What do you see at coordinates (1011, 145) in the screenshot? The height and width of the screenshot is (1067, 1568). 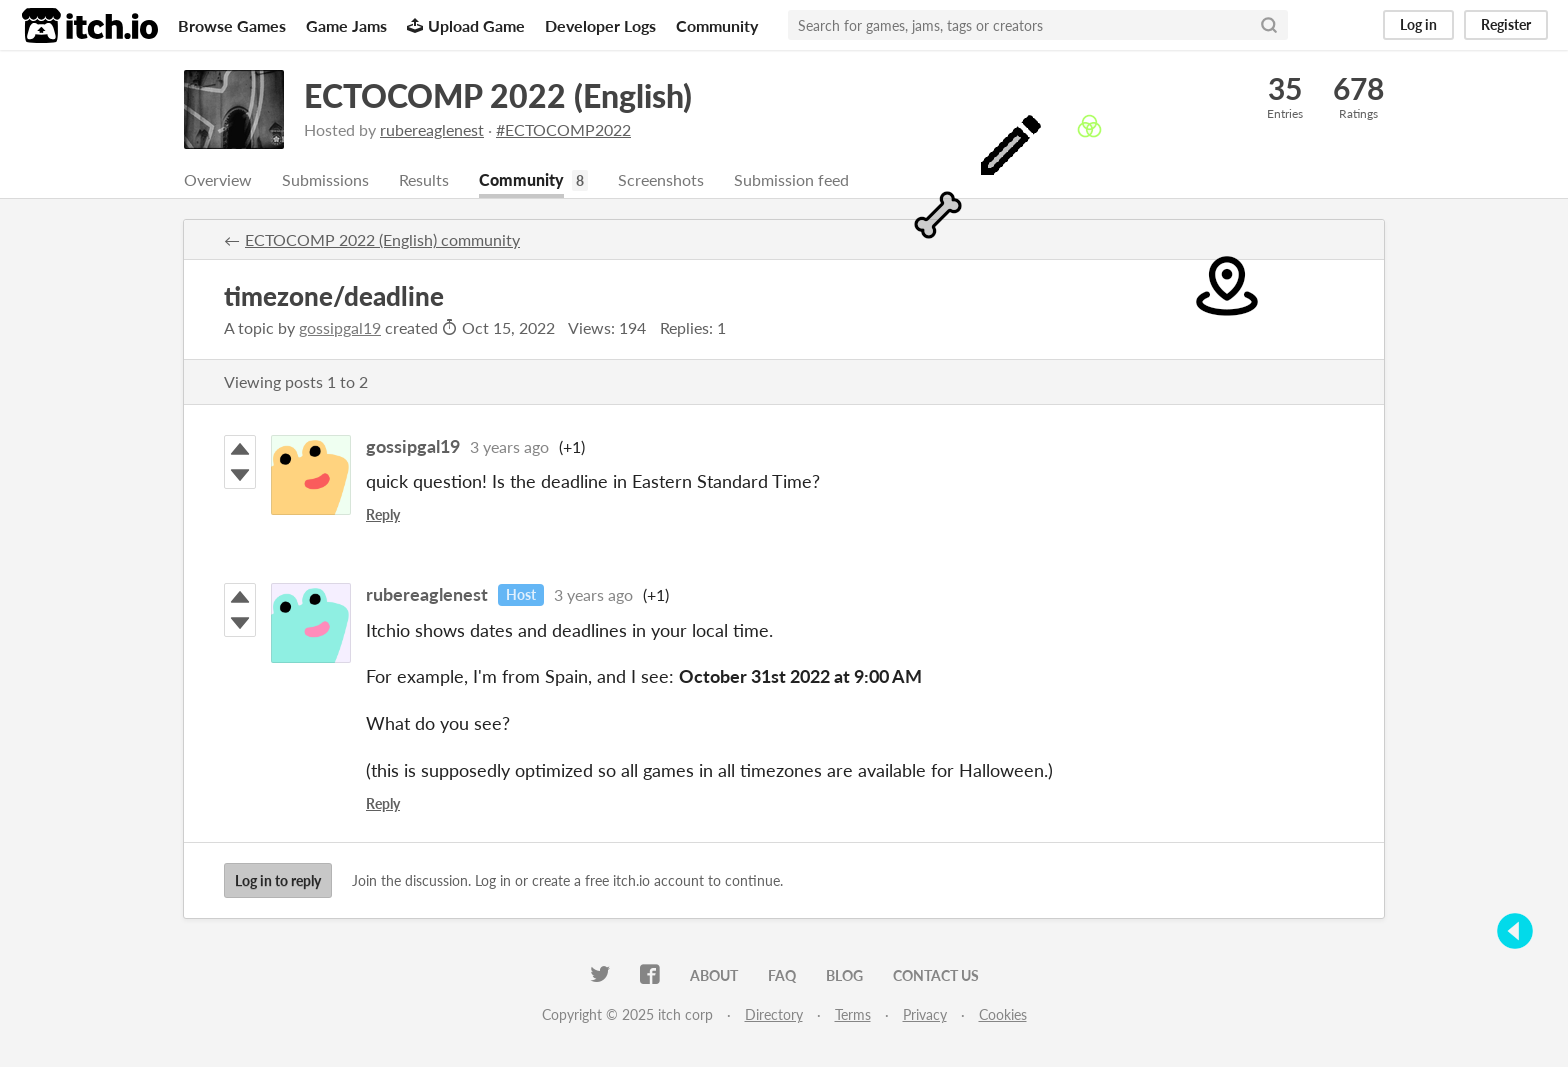 I see `edit or compose new content` at bounding box center [1011, 145].